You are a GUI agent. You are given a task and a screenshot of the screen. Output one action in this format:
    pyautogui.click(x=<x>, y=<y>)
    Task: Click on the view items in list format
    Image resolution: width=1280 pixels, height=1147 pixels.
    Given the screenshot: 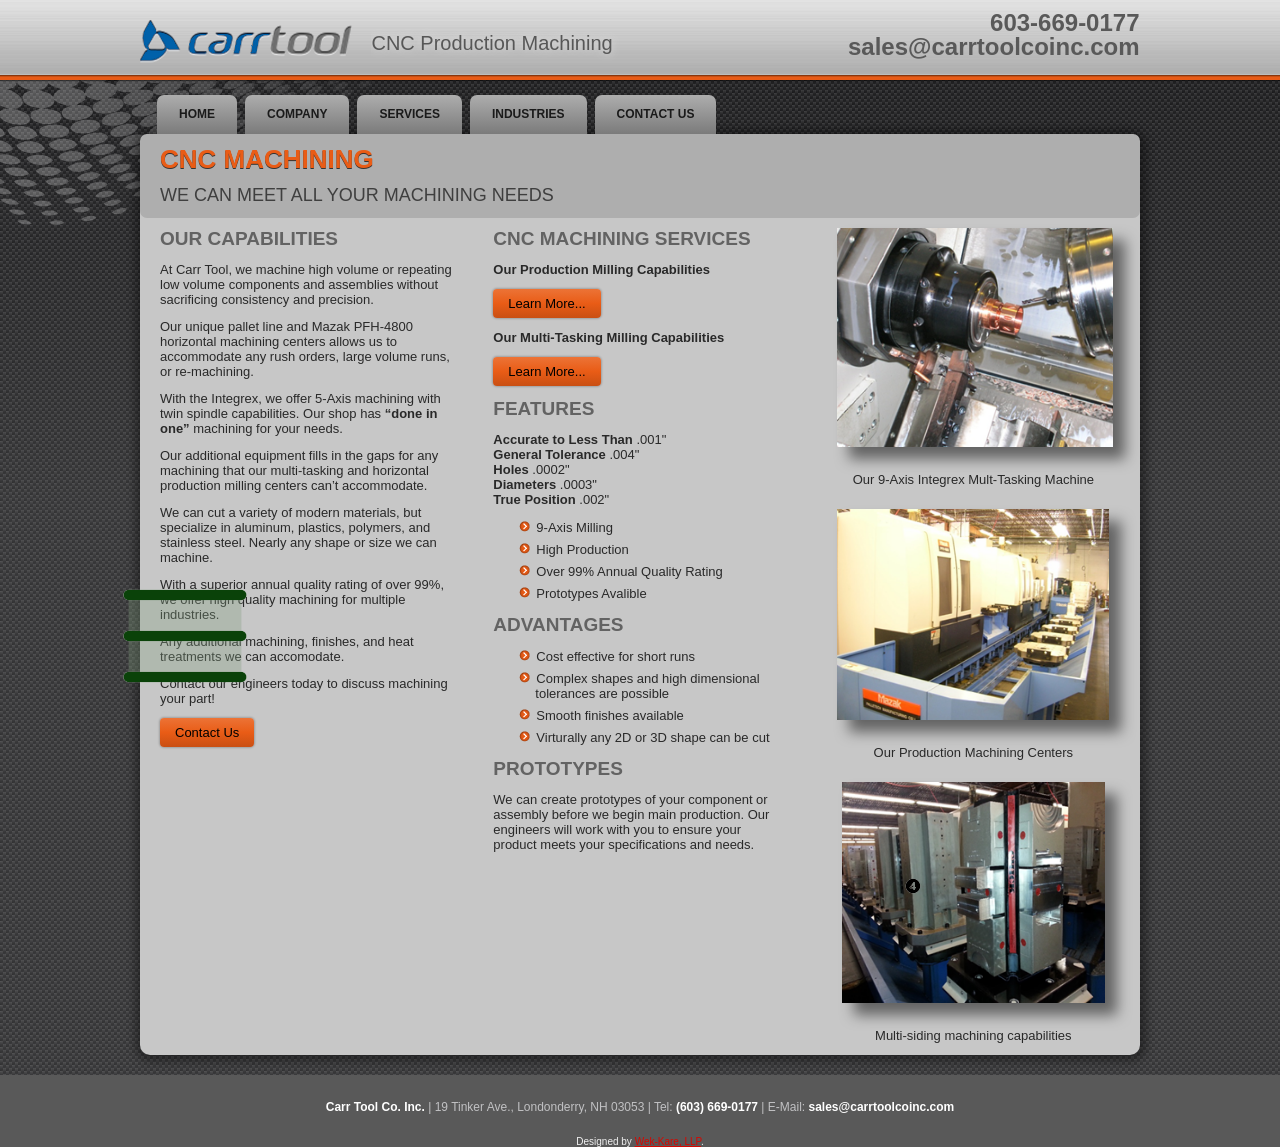 What is the action you would take?
    pyautogui.click(x=185, y=636)
    